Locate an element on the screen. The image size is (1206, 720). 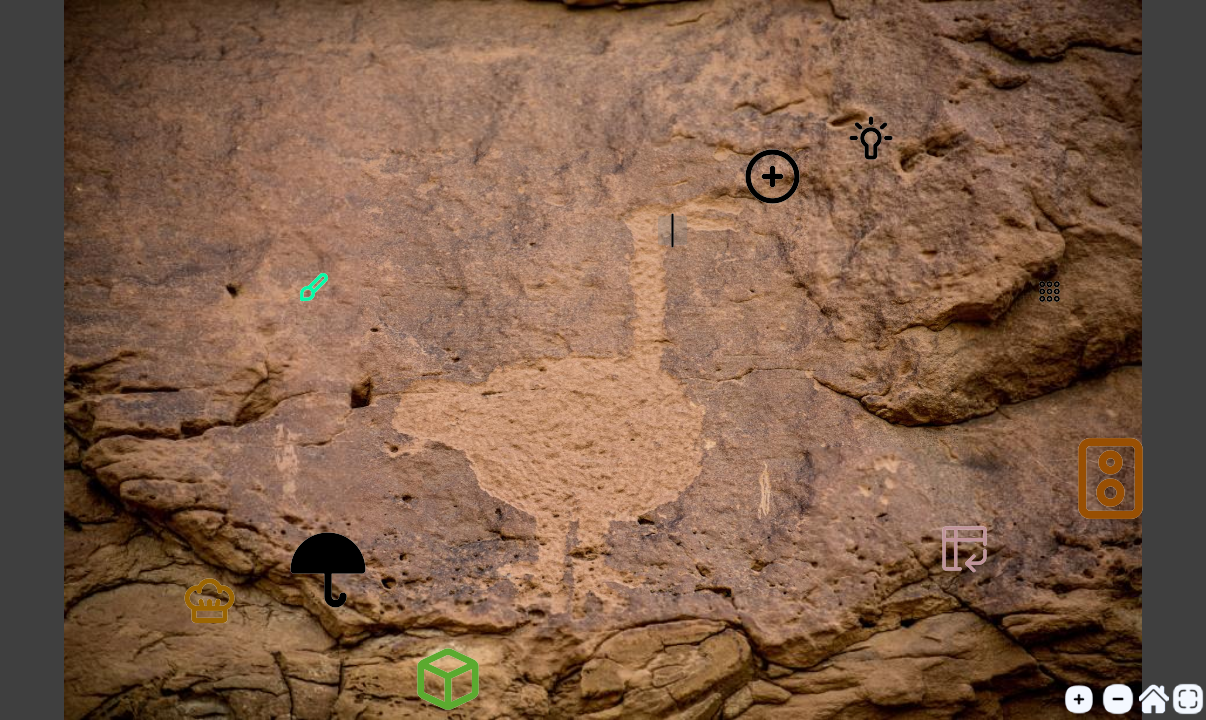
adjust audio or speaker settings is located at coordinates (1110, 478).